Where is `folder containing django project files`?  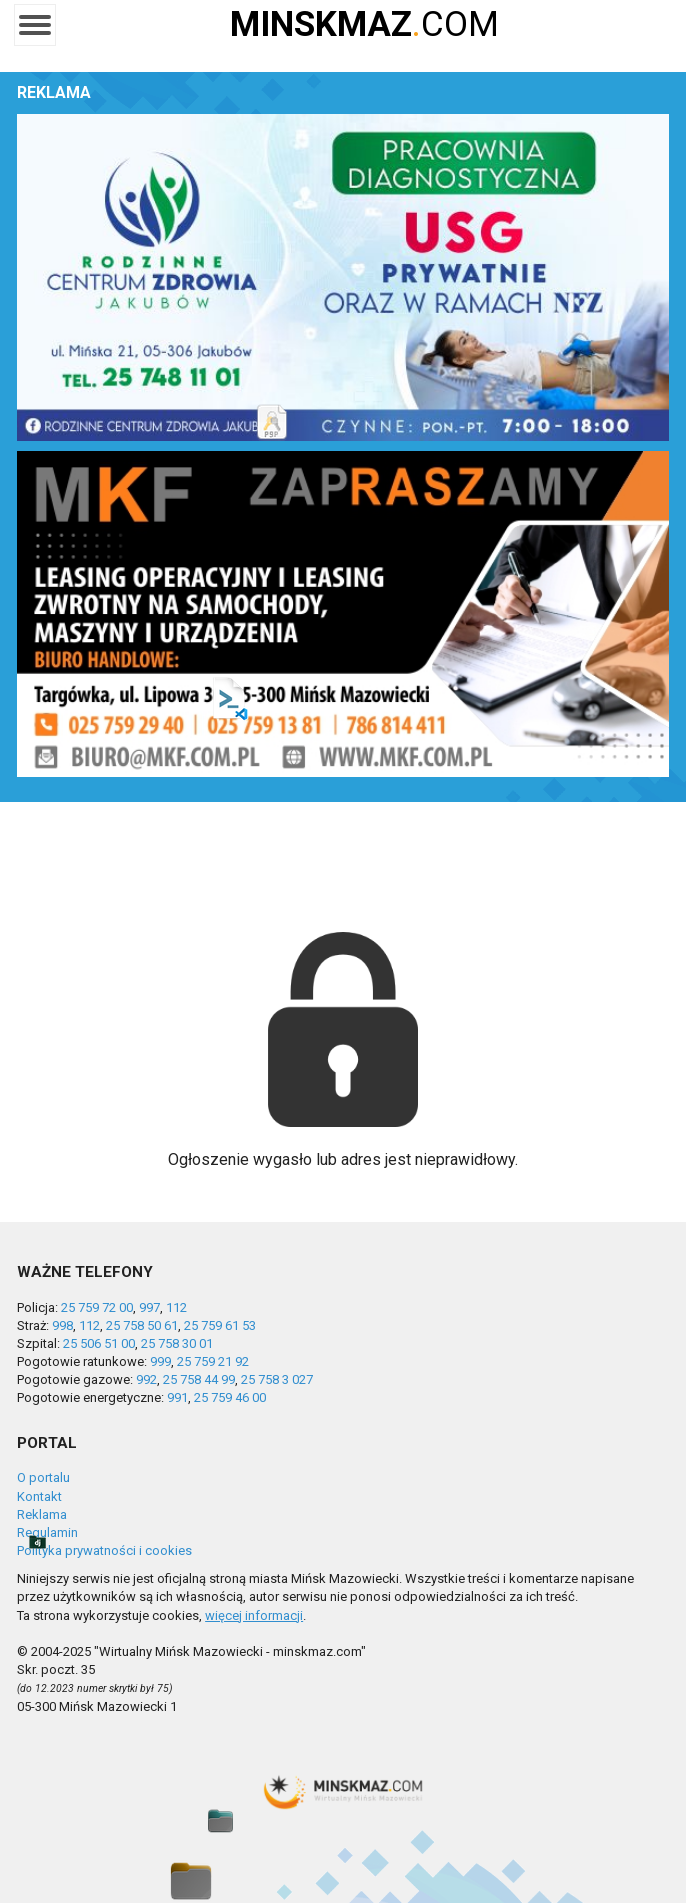 folder containing django project files is located at coordinates (37, 1542).